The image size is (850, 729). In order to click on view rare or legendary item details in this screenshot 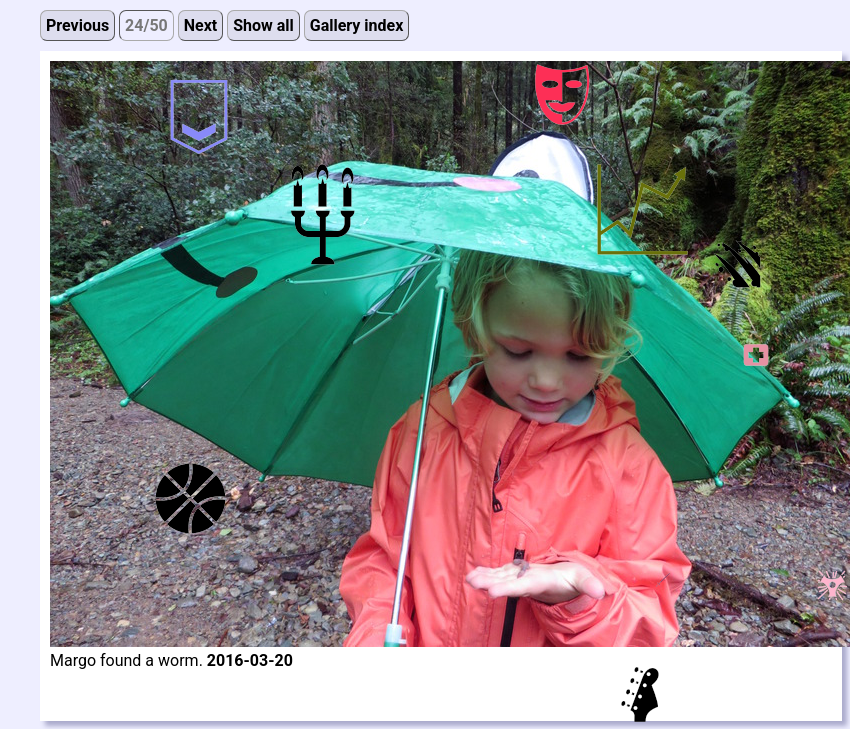, I will do `click(832, 585)`.